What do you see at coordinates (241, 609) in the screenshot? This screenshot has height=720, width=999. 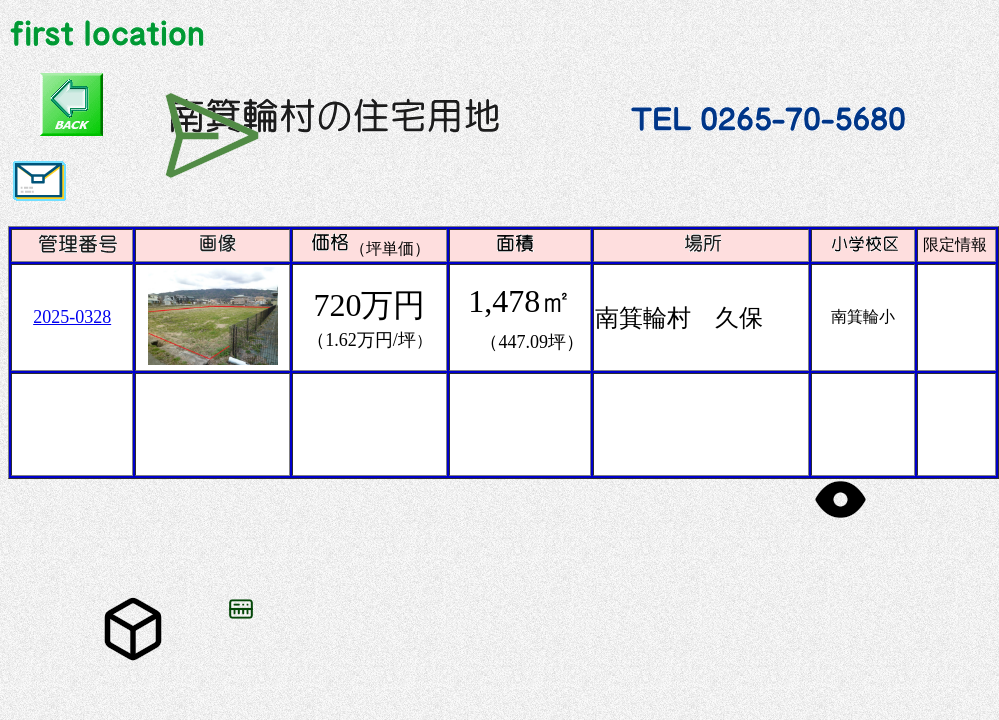 I see `open music keyboard or piano tool` at bounding box center [241, 609].